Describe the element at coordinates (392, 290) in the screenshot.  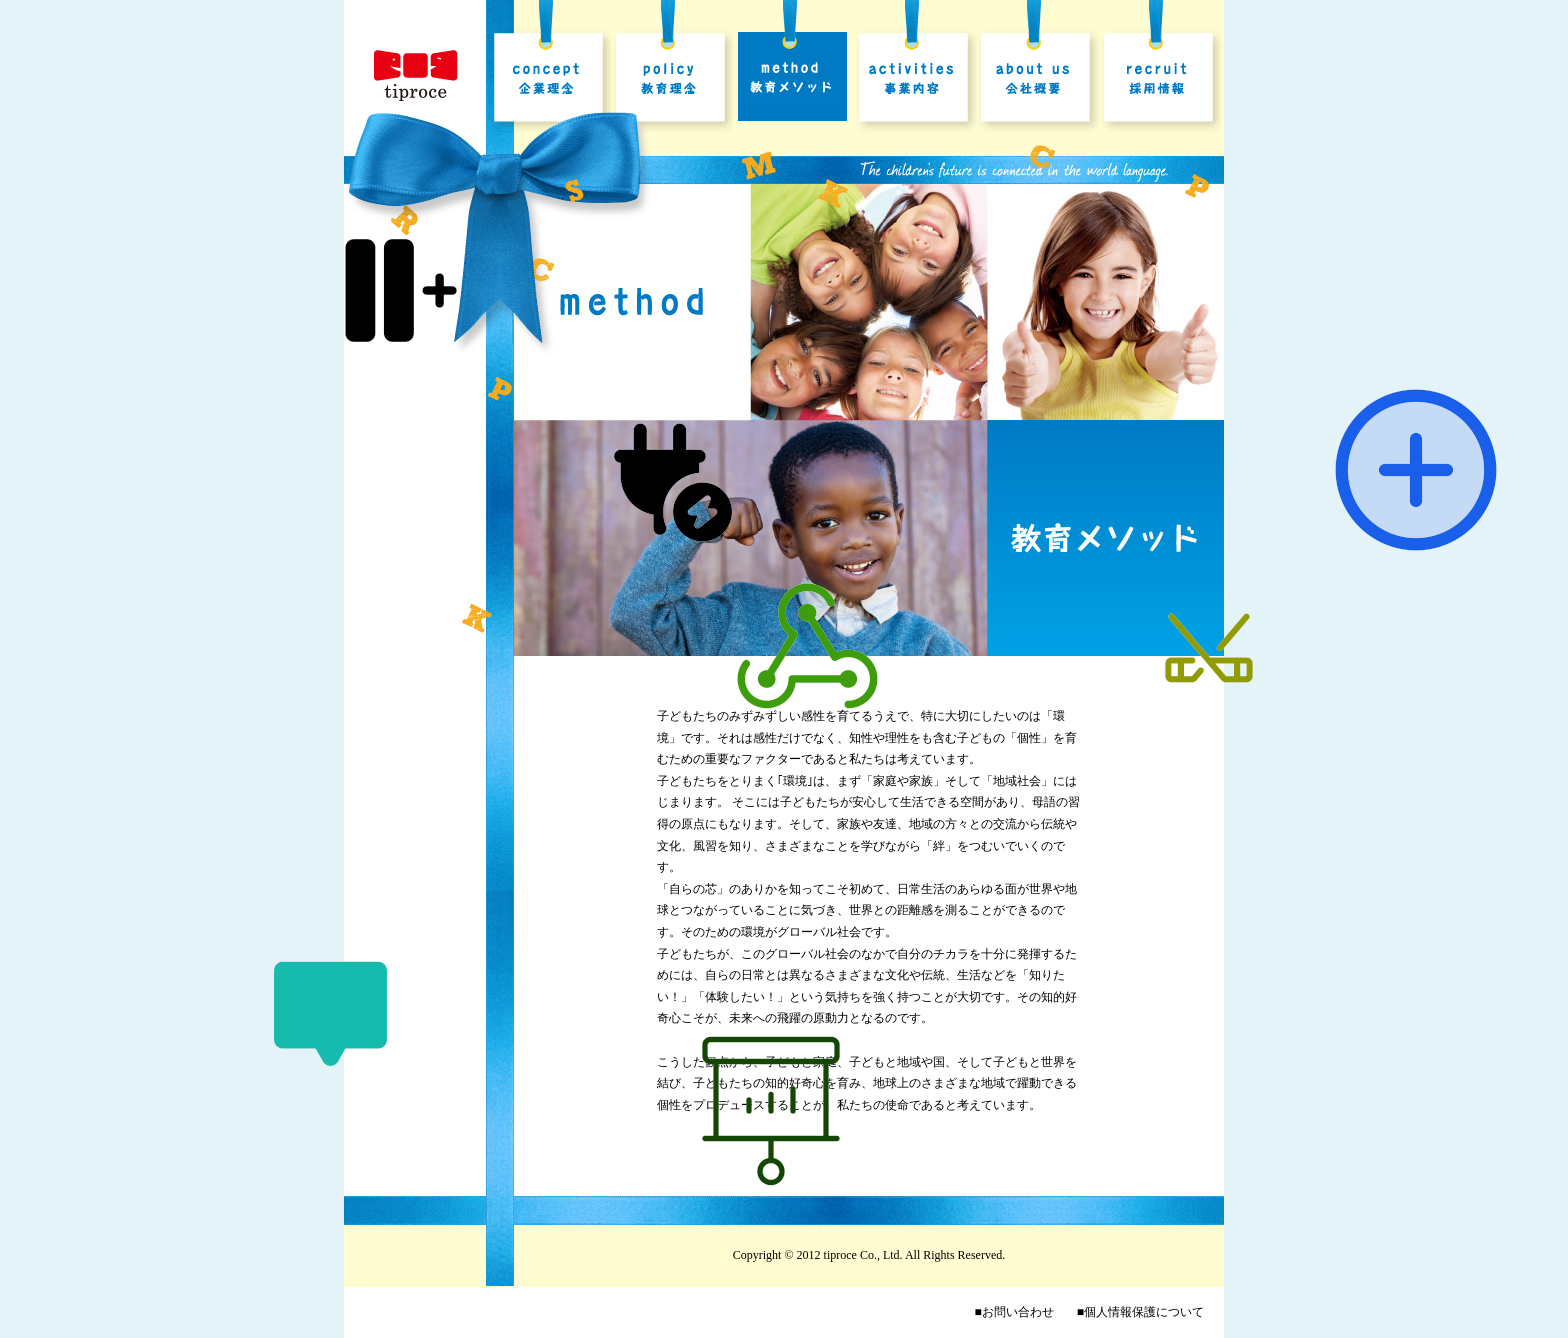
I see `add a new column to the right` at that location.